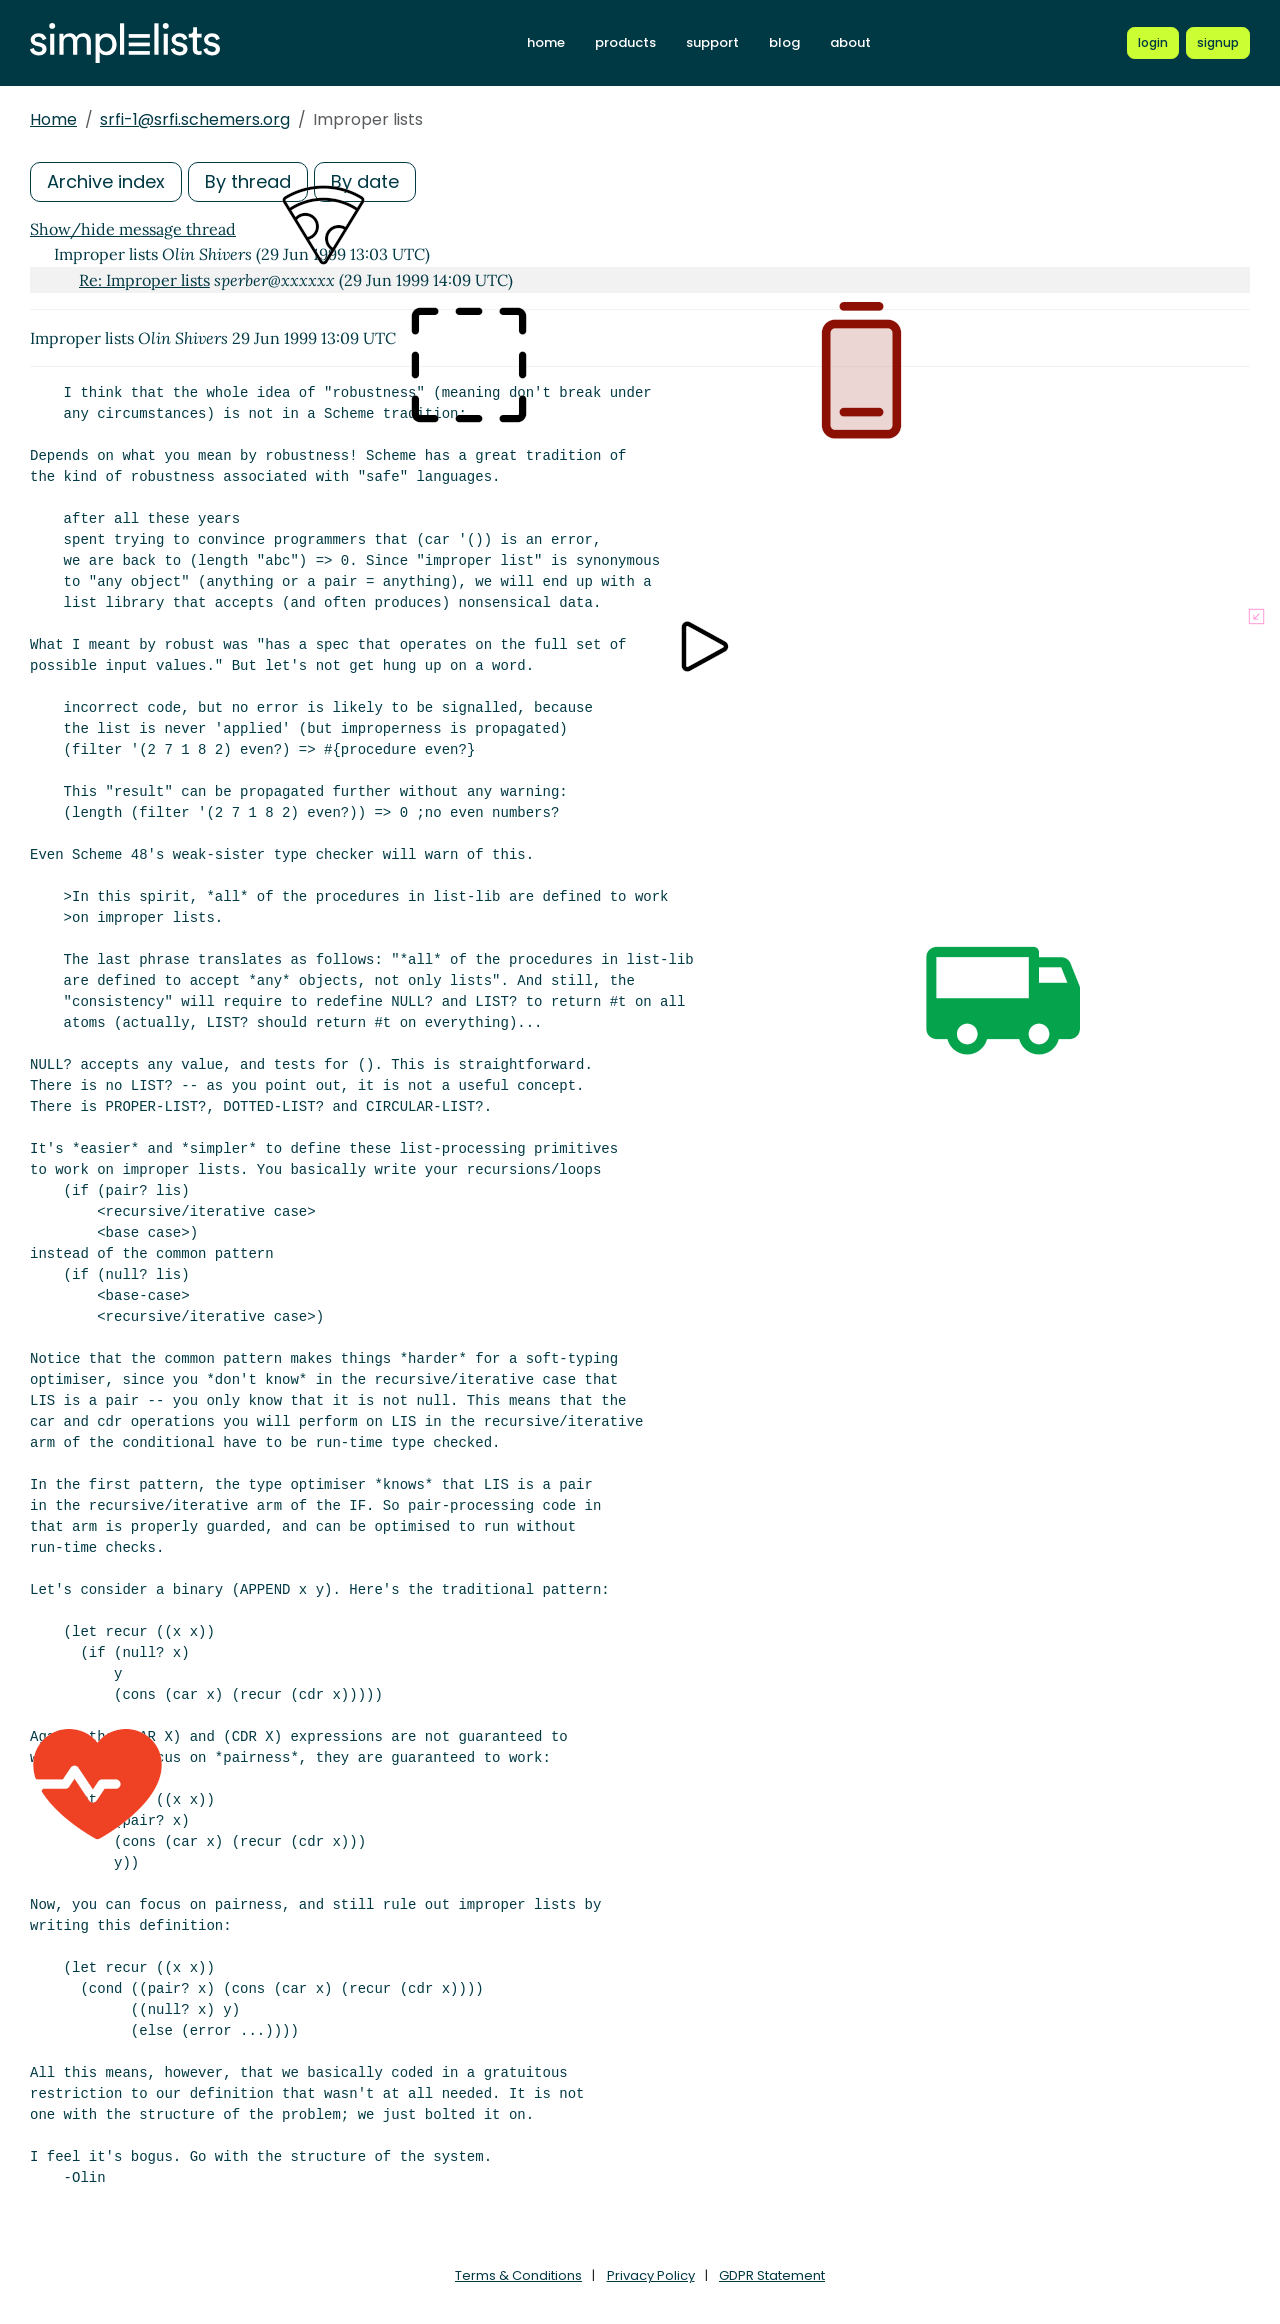  Describe the element at coordinates (97, 1779) in the screenshot. I see `view health or fitness data` at that location.